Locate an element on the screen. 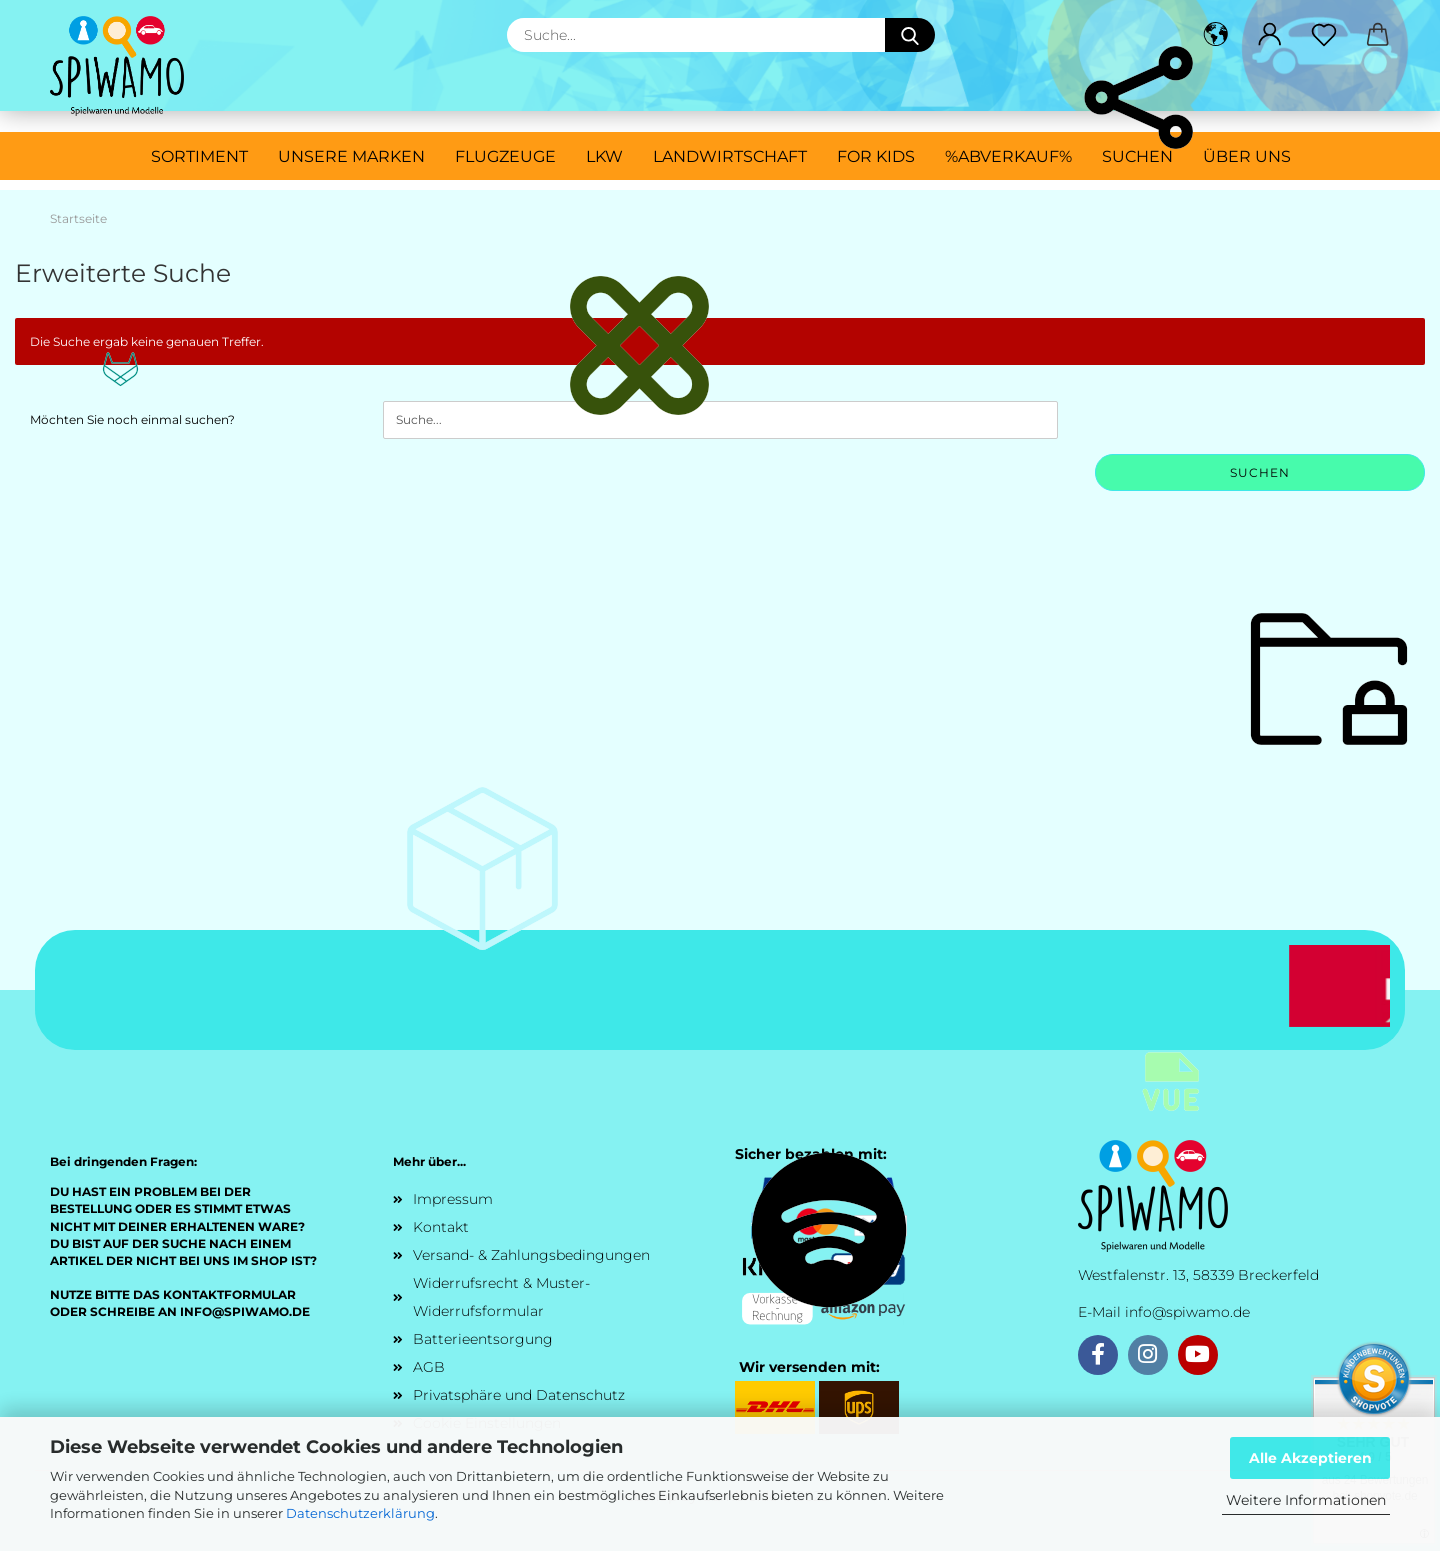 This screenshot has height=1551, width=1440. a Vue.js framework file is located at coordinates (1172, 1084).